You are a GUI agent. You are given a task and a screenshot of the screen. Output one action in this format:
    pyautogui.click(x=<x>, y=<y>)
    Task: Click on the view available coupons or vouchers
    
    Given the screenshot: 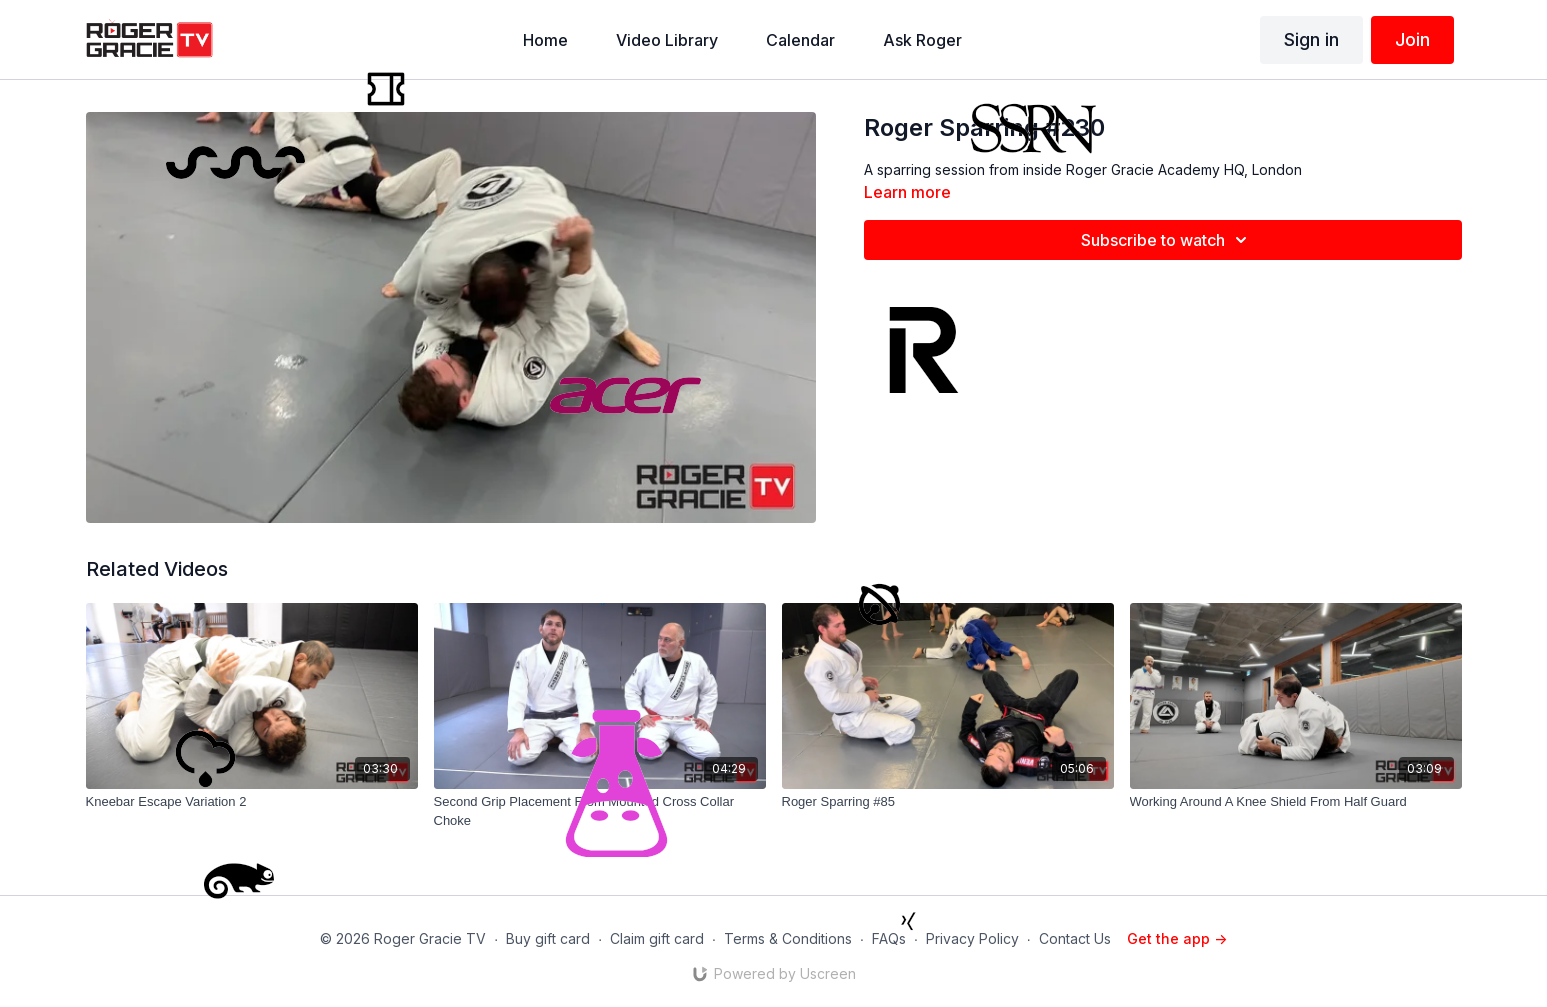 What is the action you would take?
    pyautogui.click(x=386, y=89)
    